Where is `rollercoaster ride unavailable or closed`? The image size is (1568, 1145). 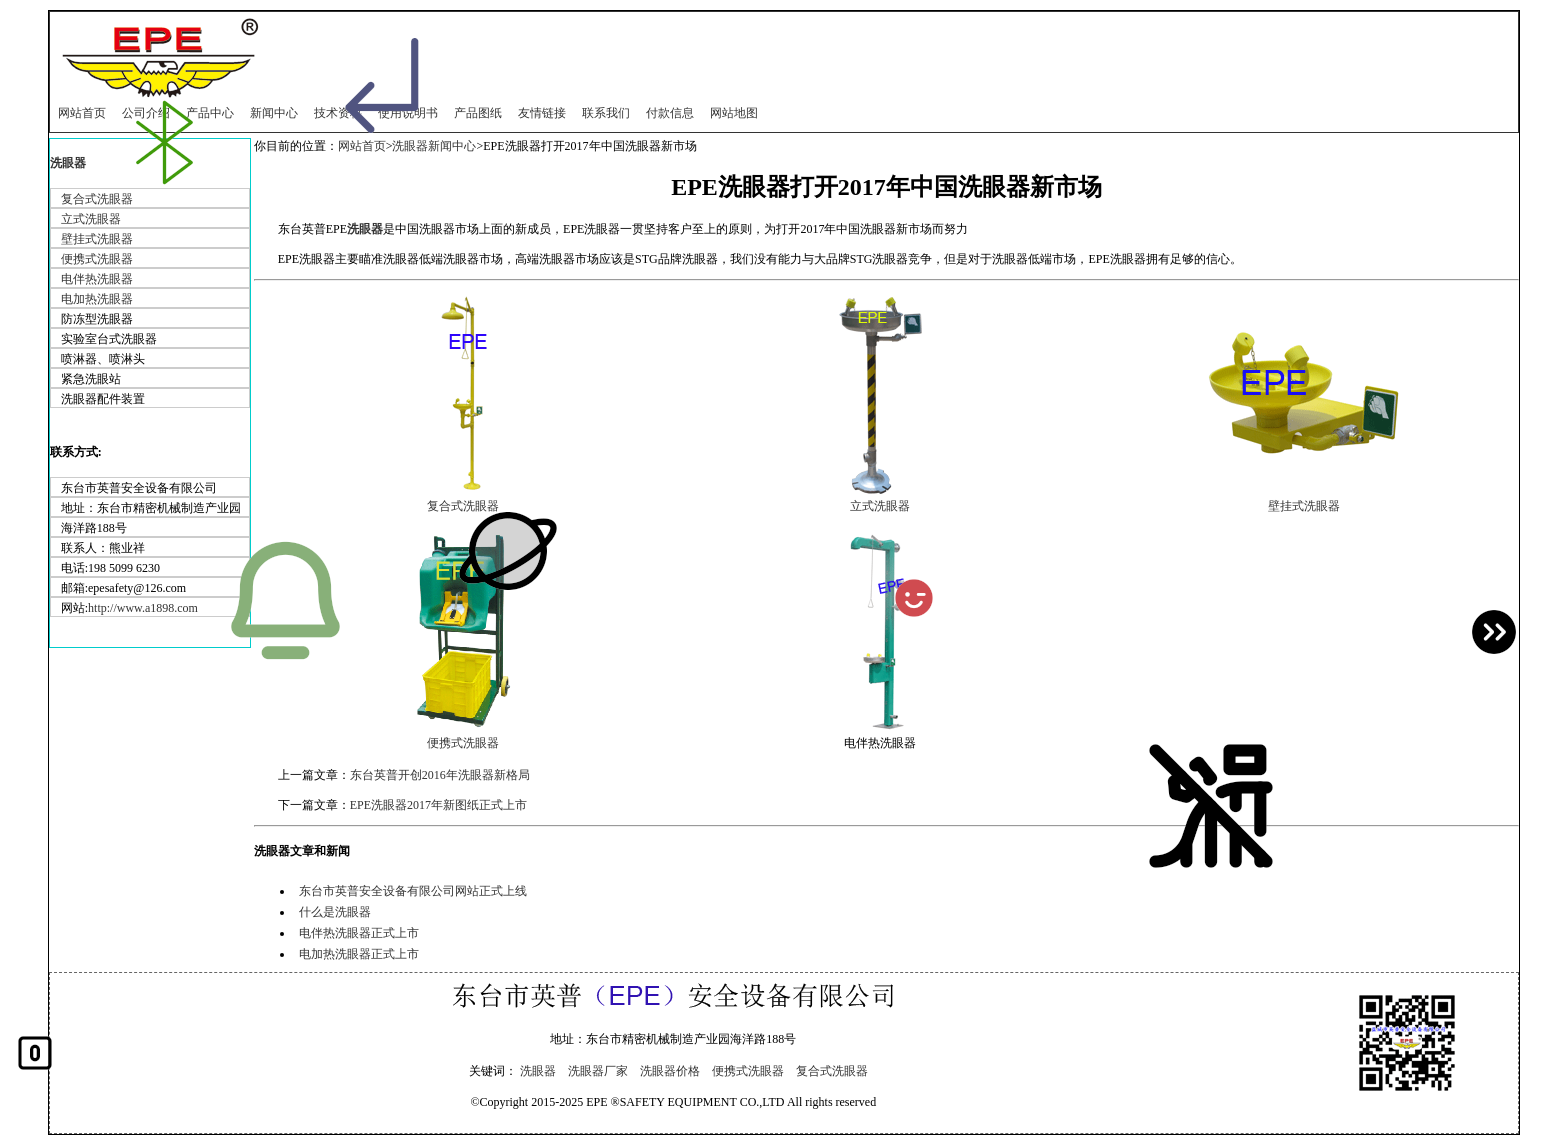
rollercoaster ride unavailable or closed is located at coordinates (1211, 806).